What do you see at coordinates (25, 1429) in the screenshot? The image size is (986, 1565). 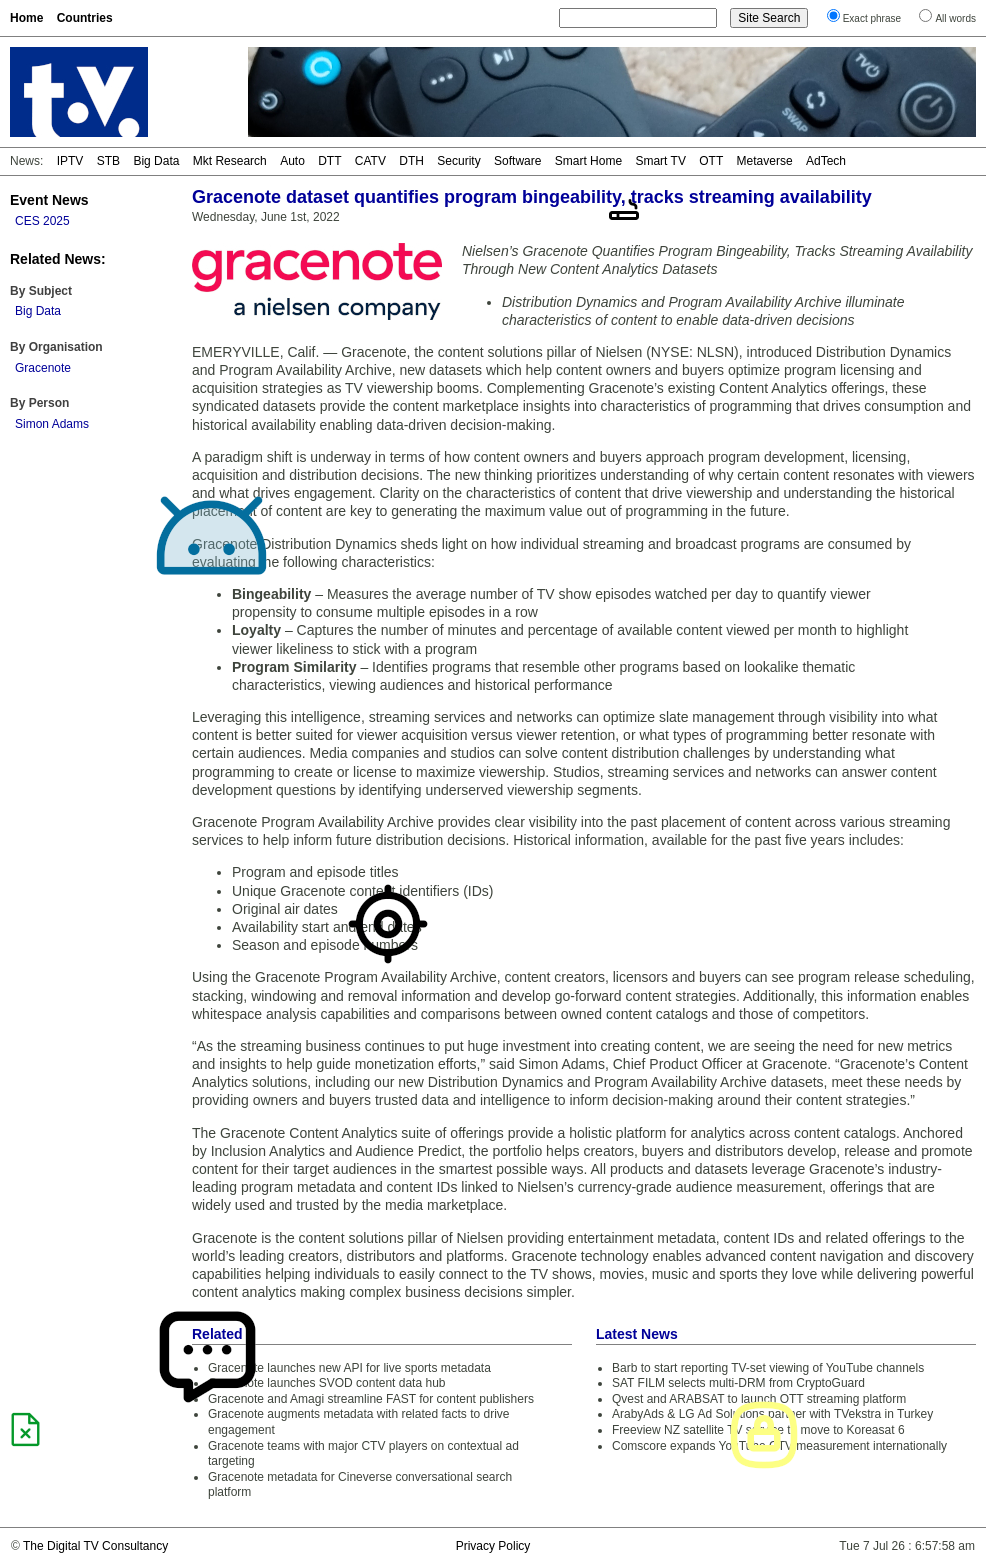 I see `delete or remove a file` at bounding box center [25, 1429].